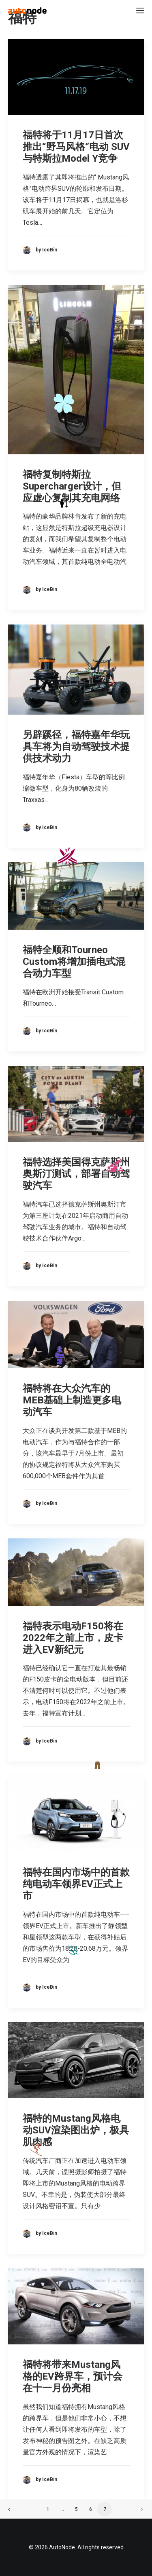  What do you see at coordinates (97, 1765) in the screenshot?
I see `browse pants or trousers in a clothing app` at bounding box center [97, 1765].